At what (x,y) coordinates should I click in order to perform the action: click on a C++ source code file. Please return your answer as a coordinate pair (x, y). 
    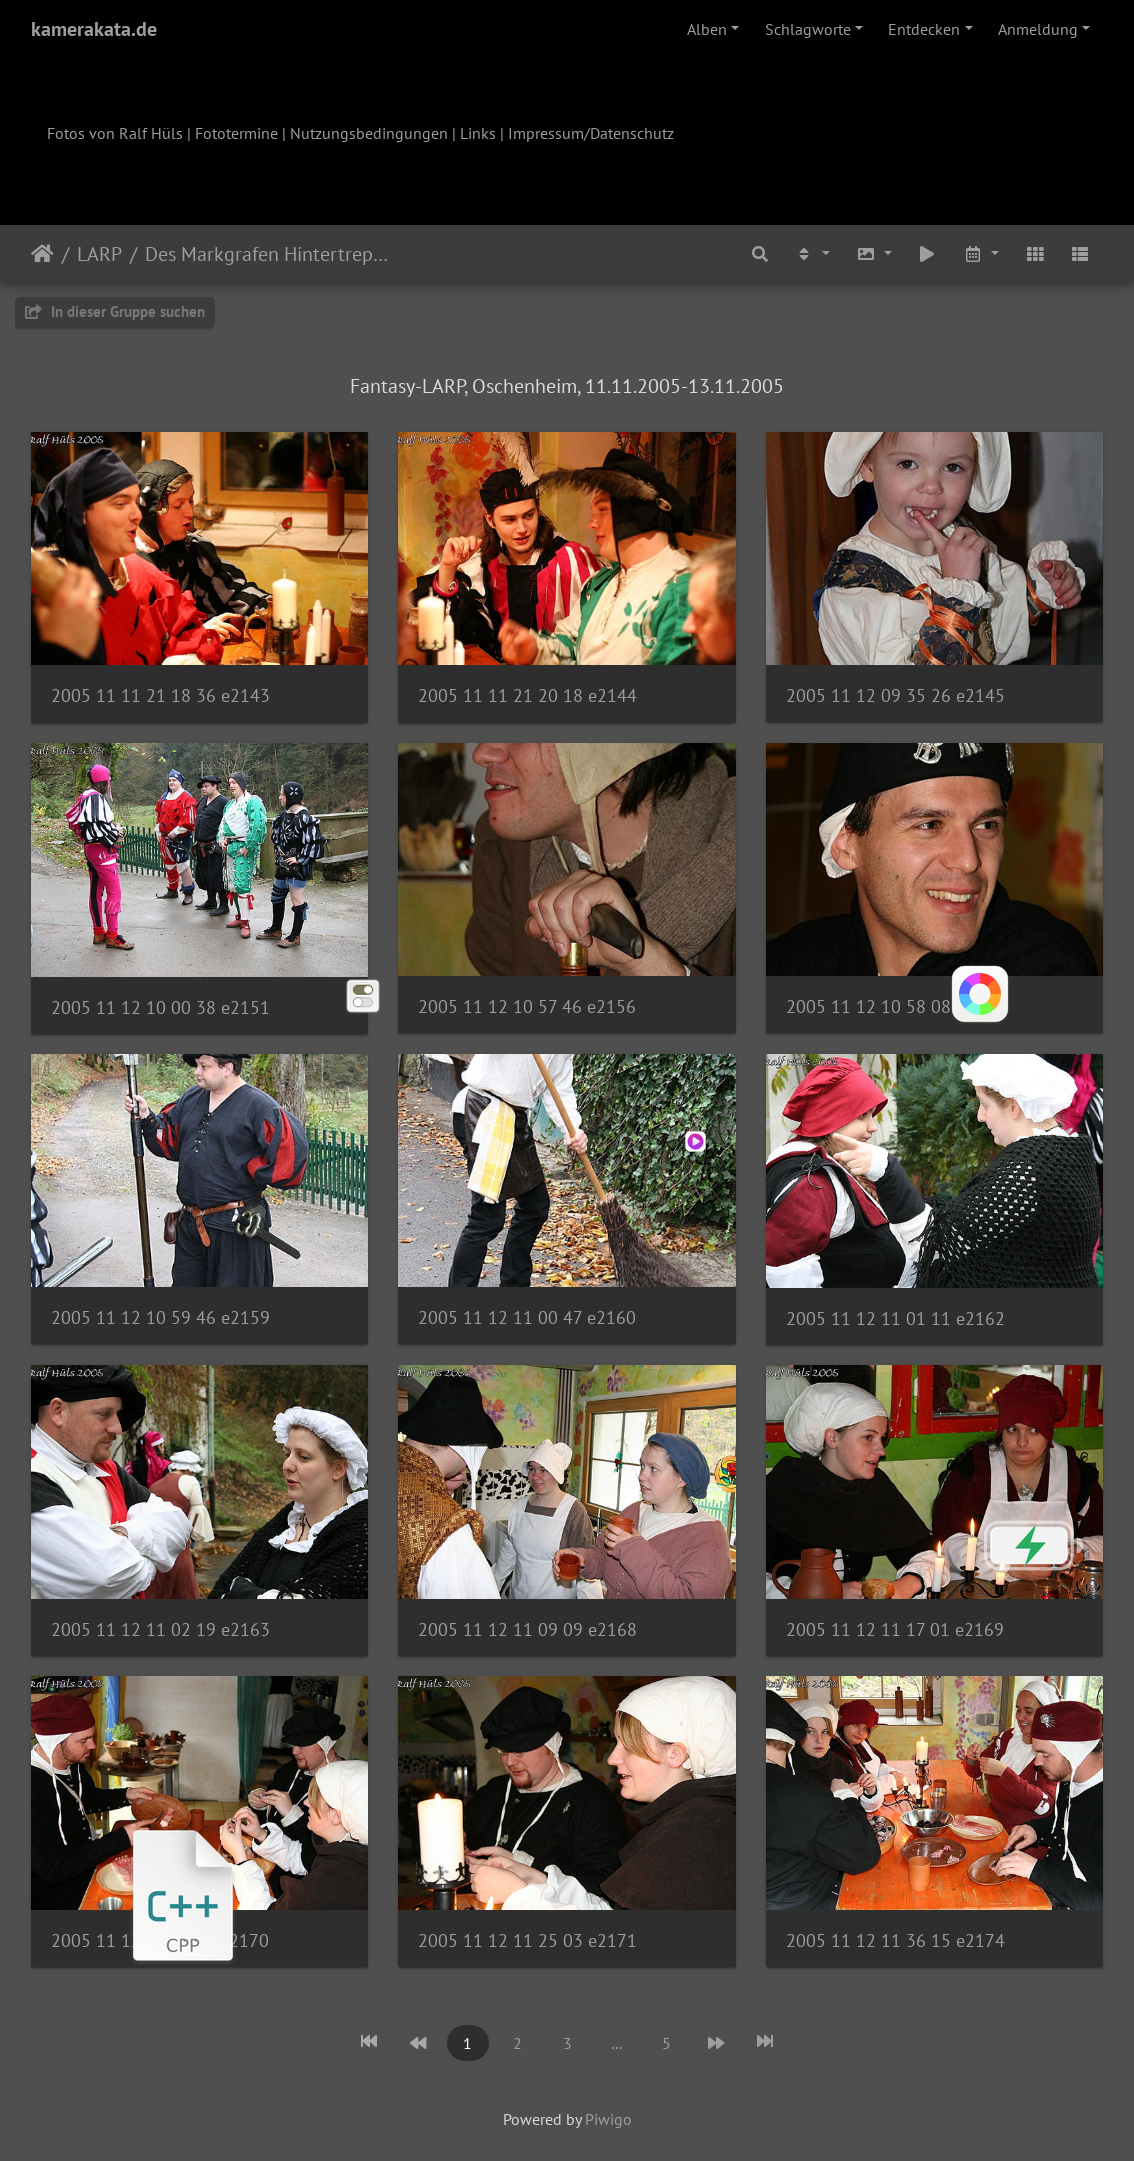
    Looking at the image, I should click on (183, 1898).